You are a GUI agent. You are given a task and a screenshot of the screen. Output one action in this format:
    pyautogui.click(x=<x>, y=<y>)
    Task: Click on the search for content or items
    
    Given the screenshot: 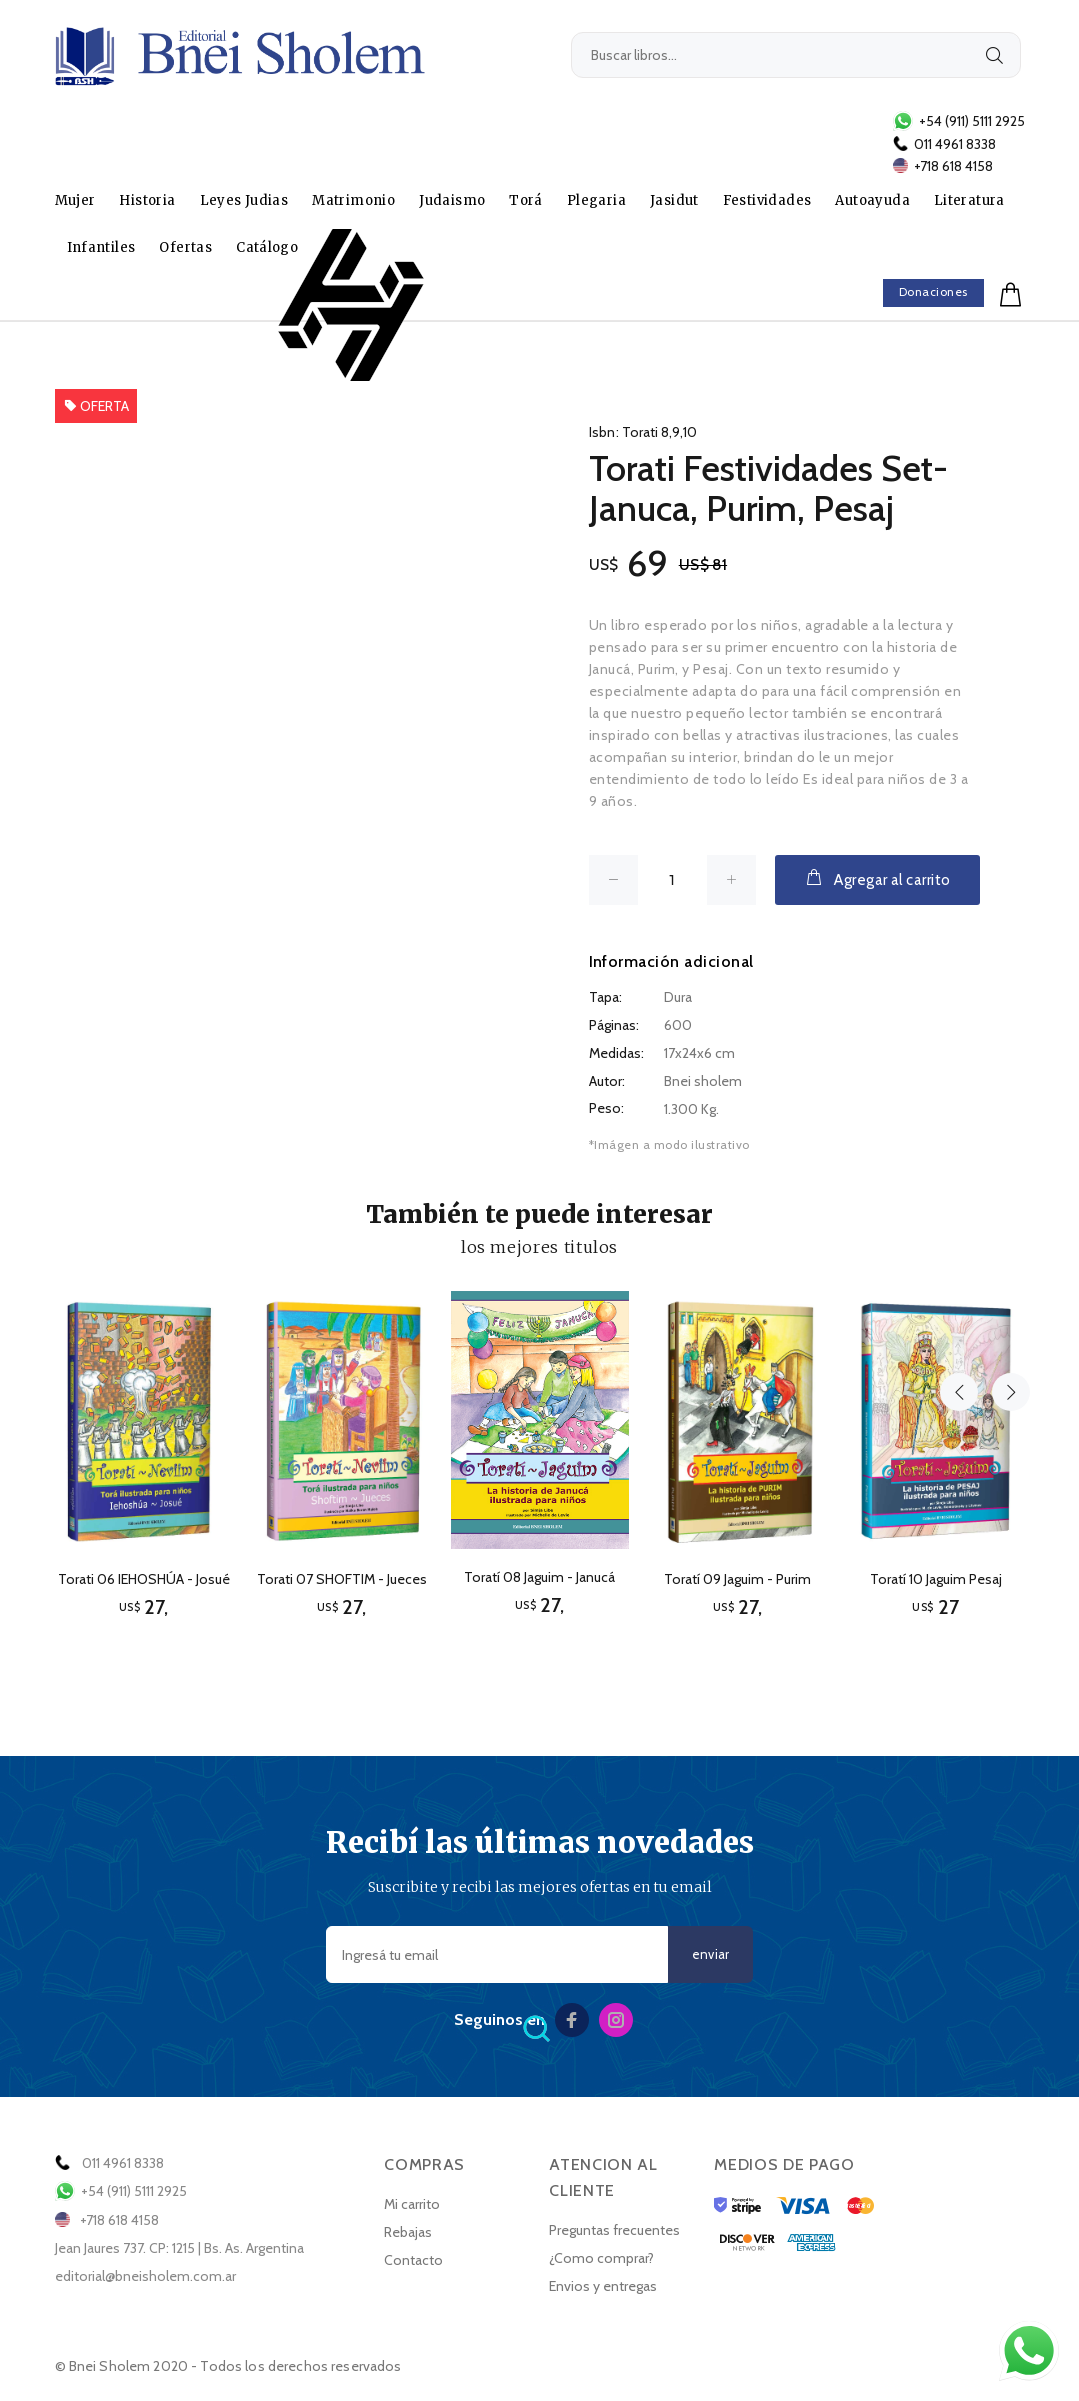 What is the action you would take?
    pyautogui.click(x=536, y=2028)
    